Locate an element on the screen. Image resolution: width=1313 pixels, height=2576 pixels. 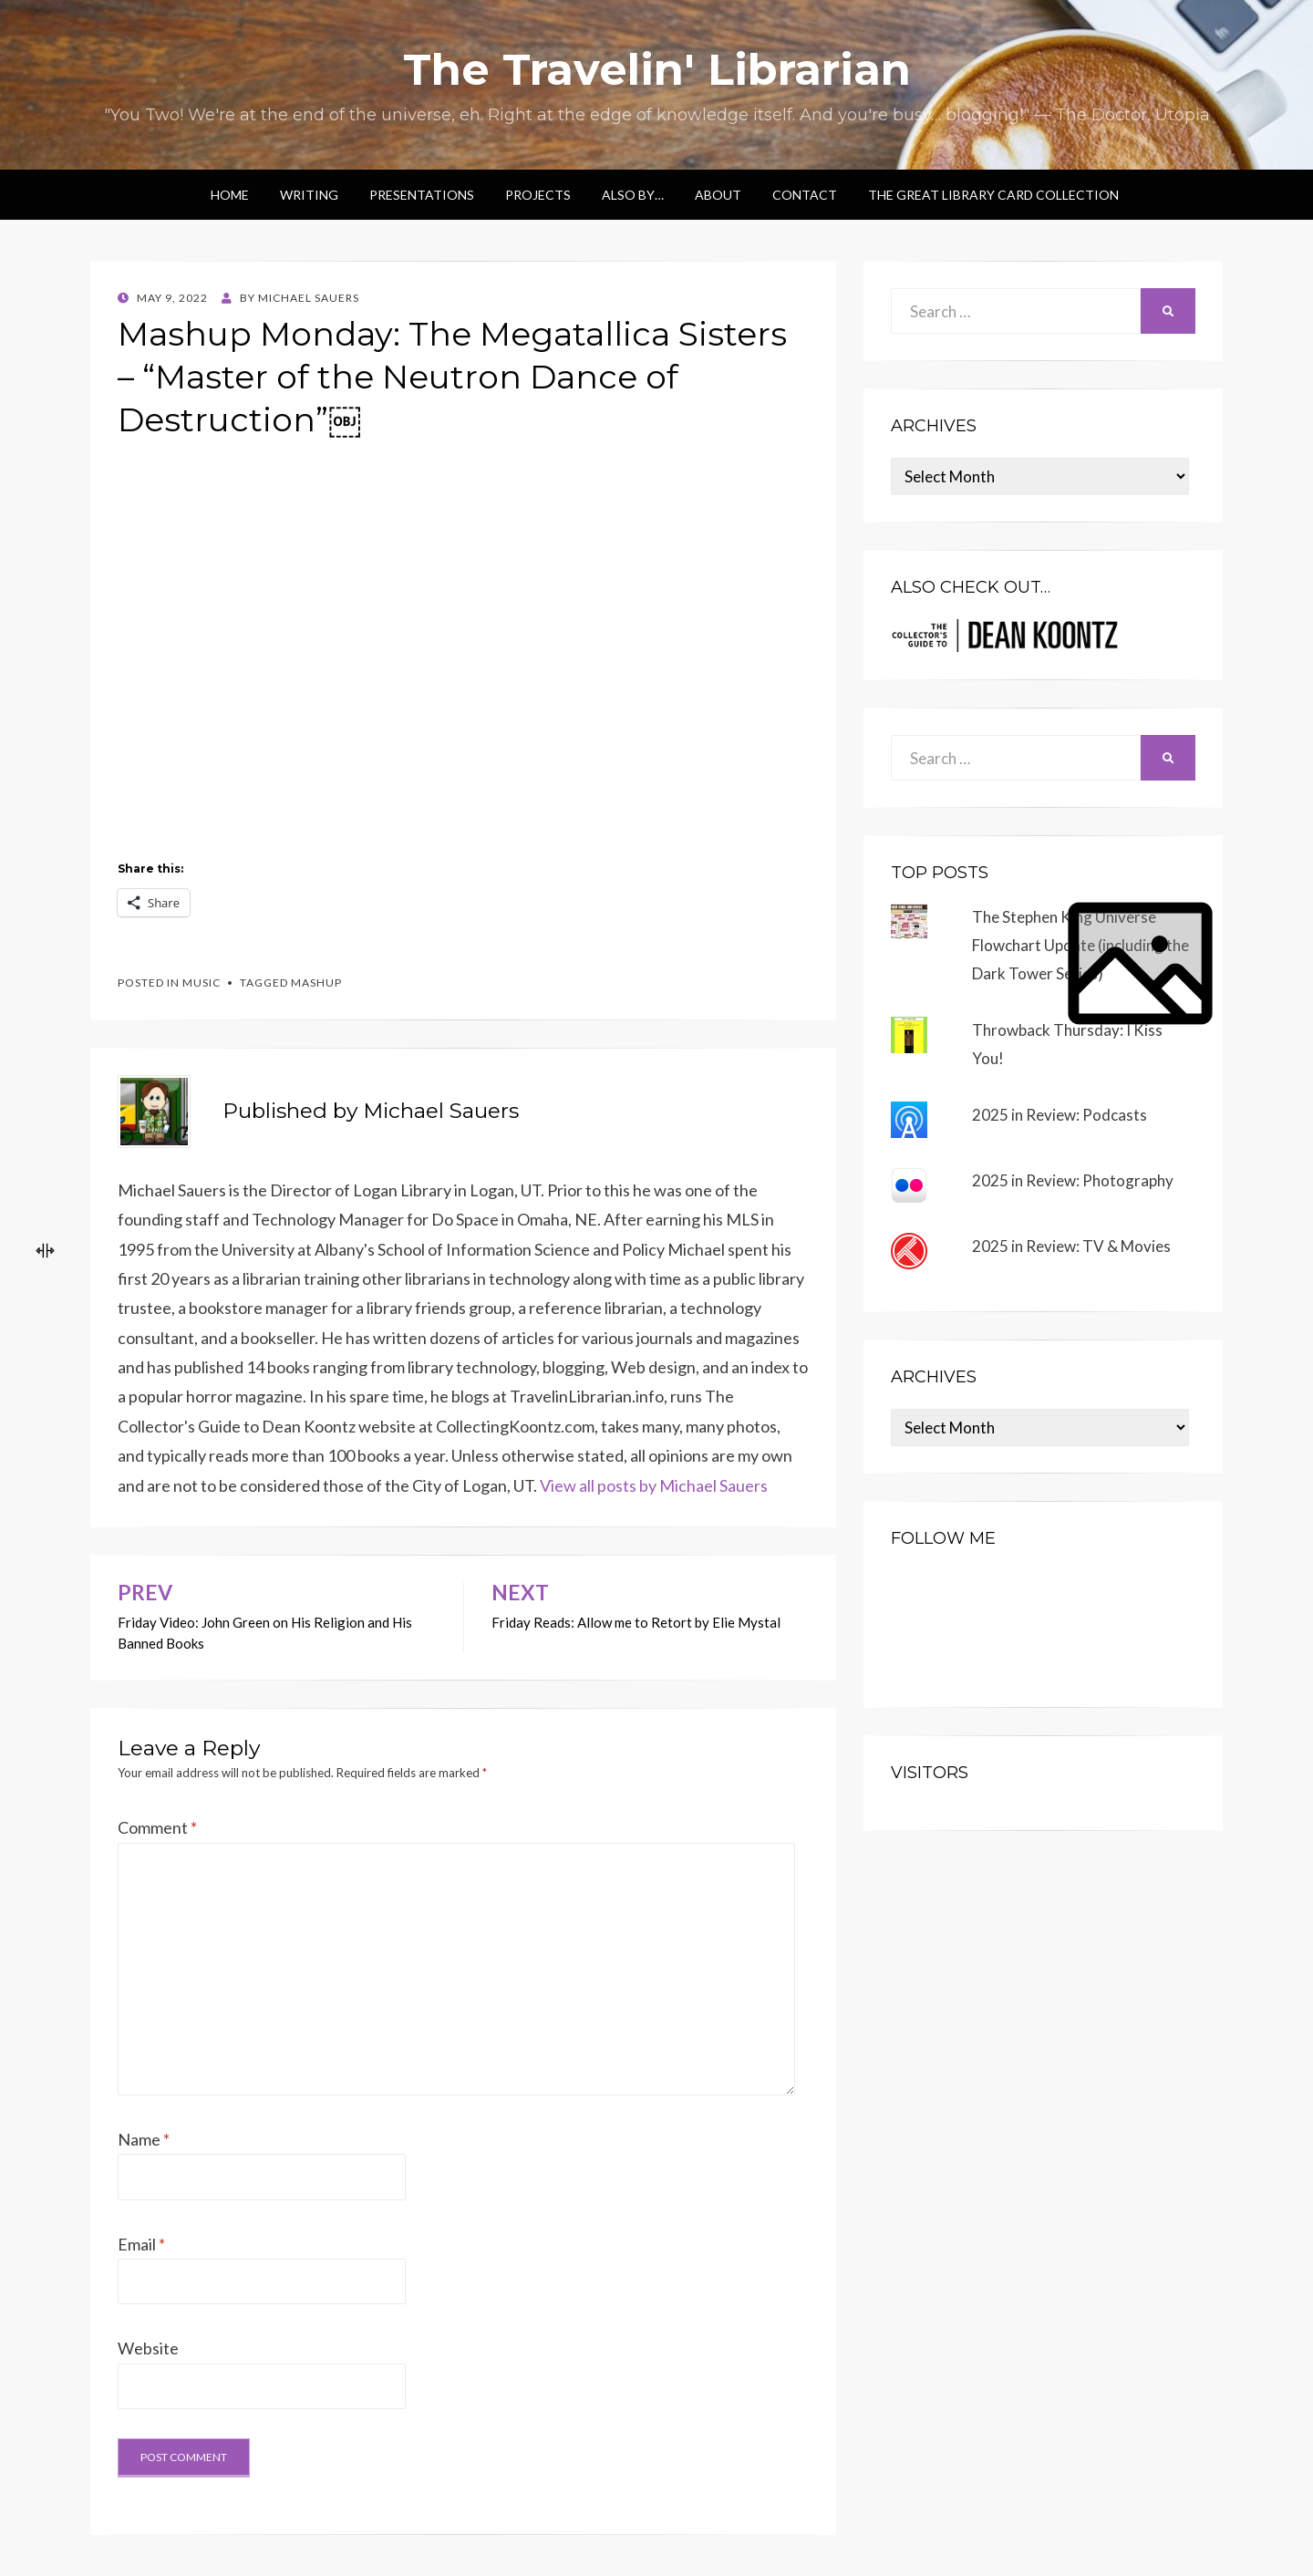
split view horizontally is located at coordinates (45, 1250).